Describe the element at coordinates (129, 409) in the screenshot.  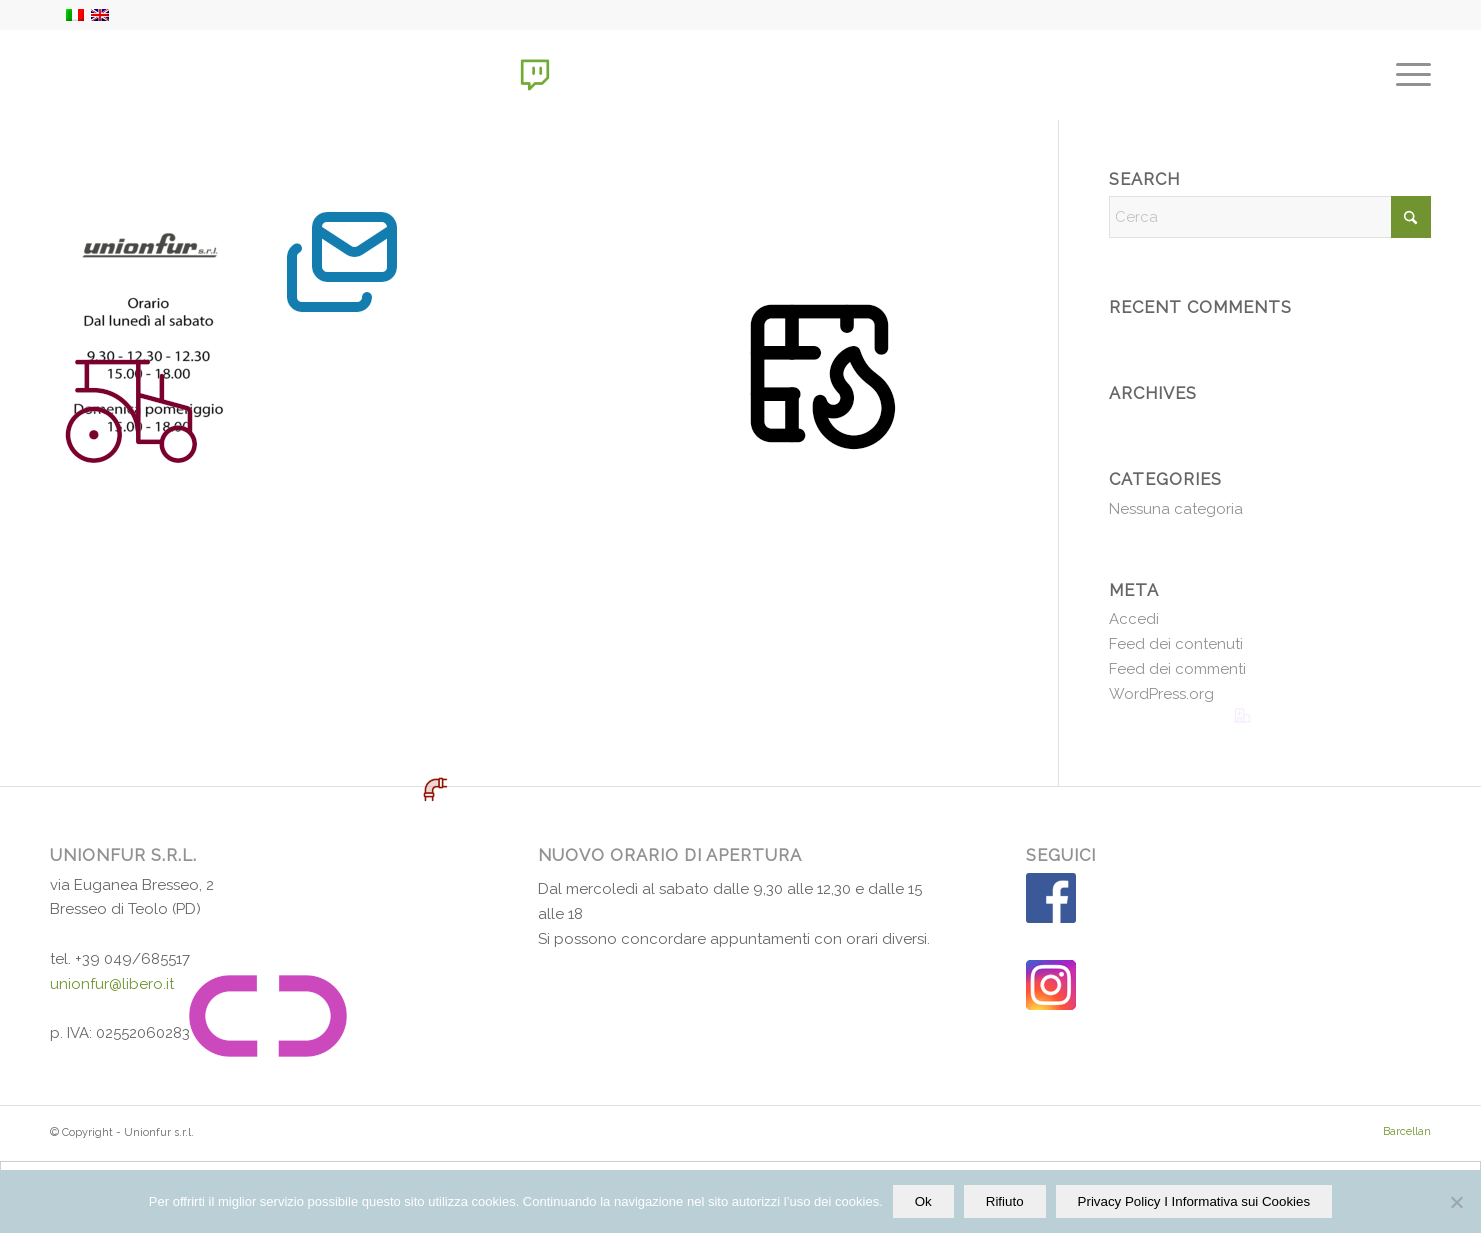
I see `access farming or agricultural features` at that location.